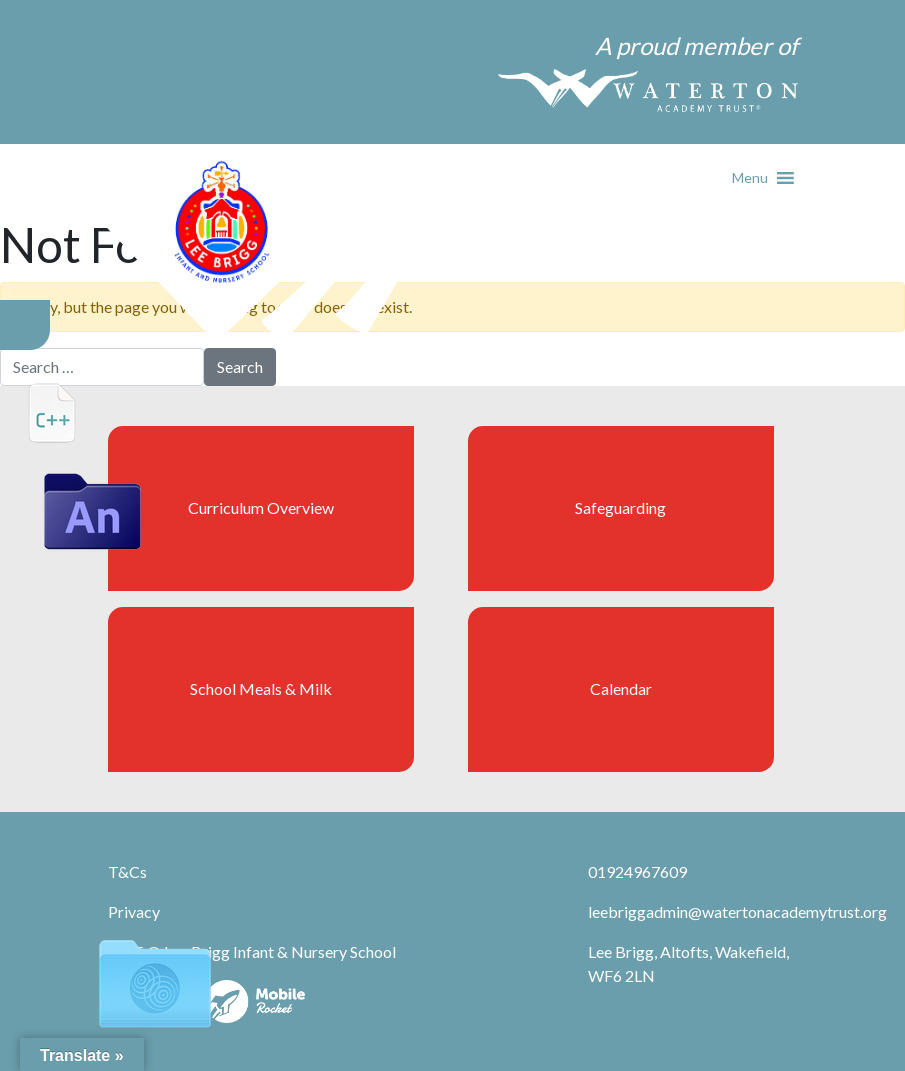 Image resolution: width=905 pixels, height=1071 pixels. I want to click on a C++ source code file, so click(52, 413).